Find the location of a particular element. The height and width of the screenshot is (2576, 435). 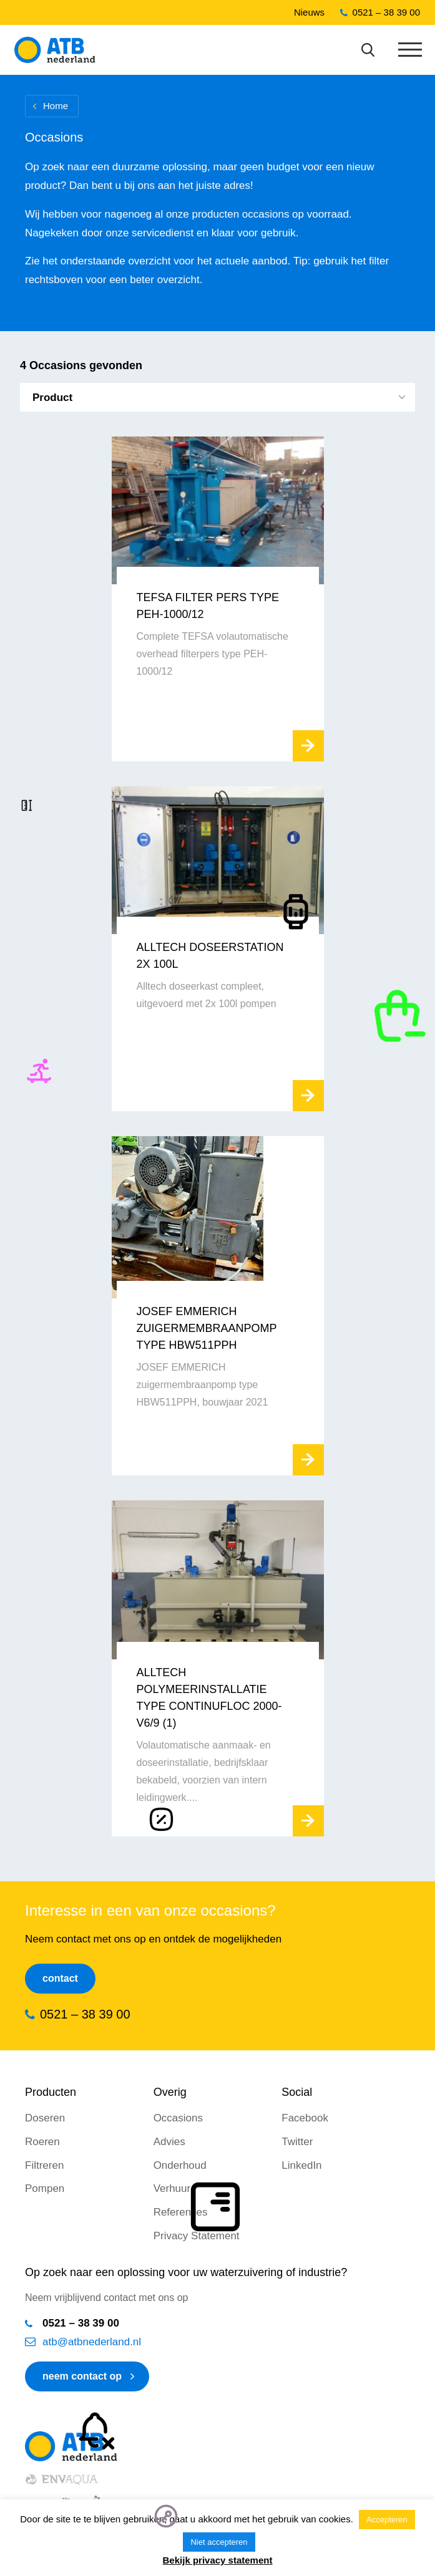

access security or authentication settings is located at coordinates (166, 2516).